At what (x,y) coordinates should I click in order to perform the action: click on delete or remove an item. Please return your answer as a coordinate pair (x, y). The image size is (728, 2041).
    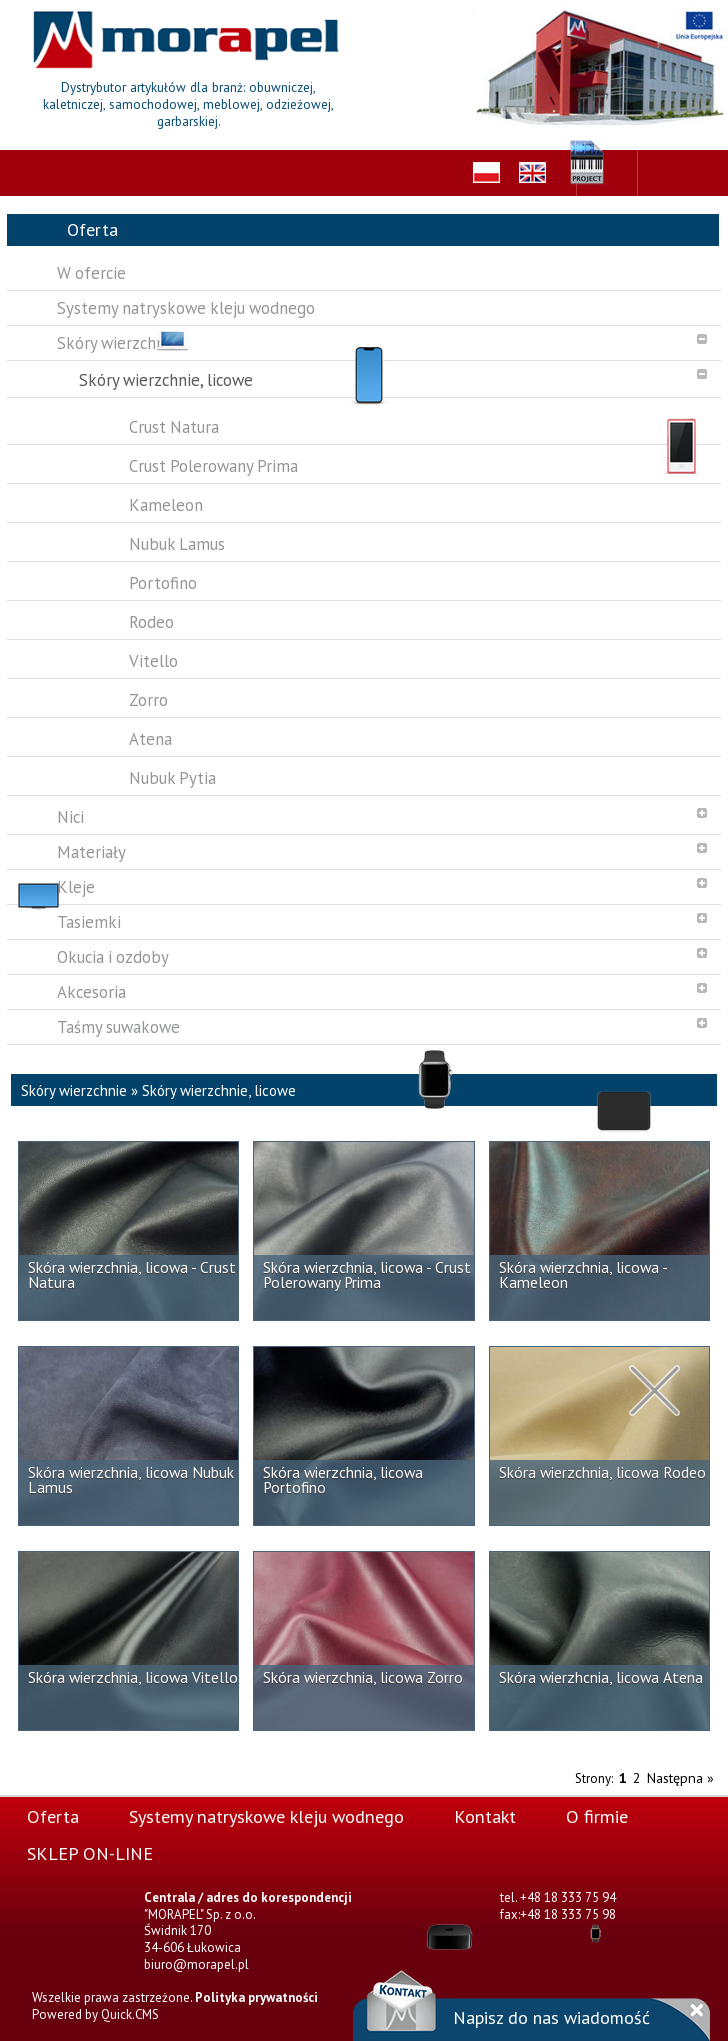
    Looking at the image, I should click on (630, 1366).